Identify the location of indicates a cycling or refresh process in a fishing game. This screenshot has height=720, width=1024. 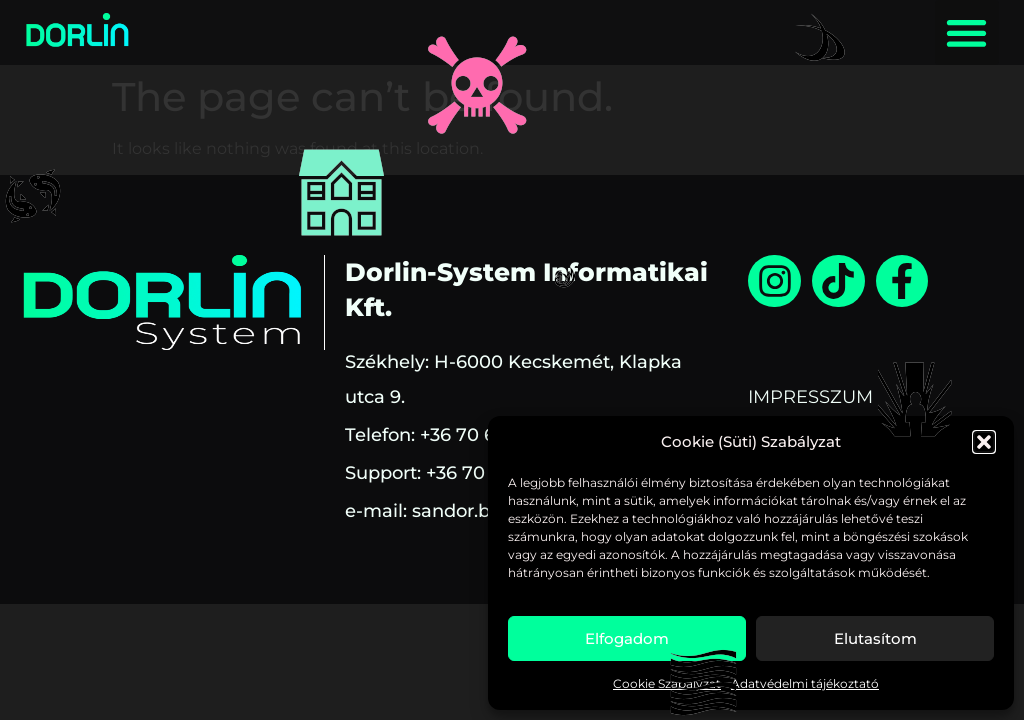
(33, 196).